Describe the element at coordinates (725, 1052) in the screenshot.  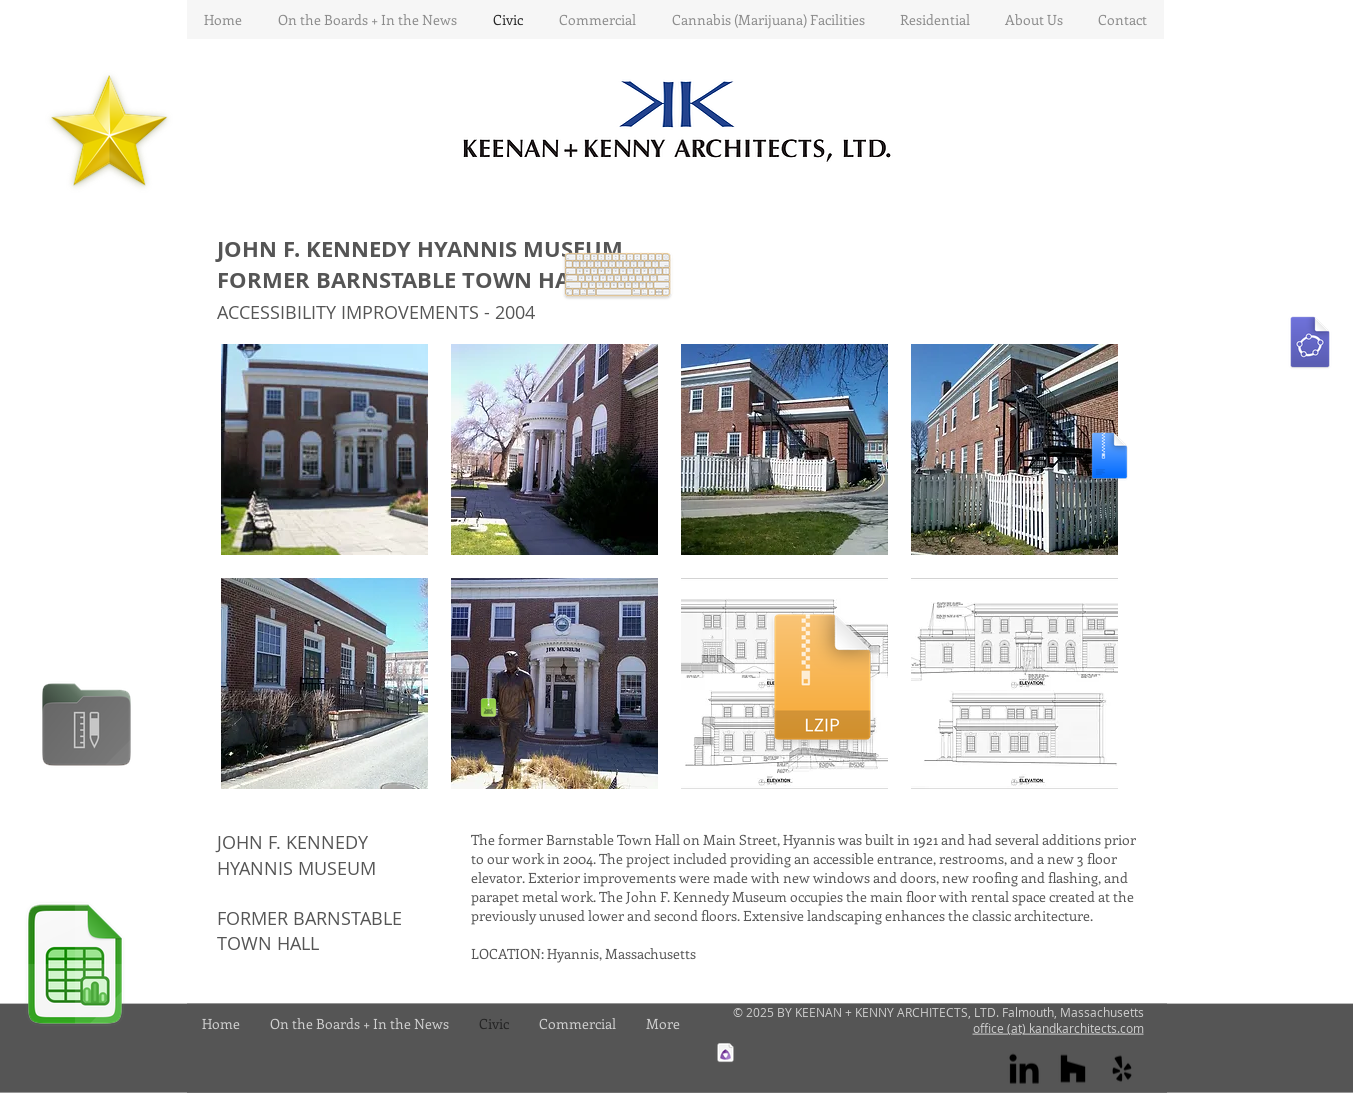
I see `a meson build system configuration file` at that location.